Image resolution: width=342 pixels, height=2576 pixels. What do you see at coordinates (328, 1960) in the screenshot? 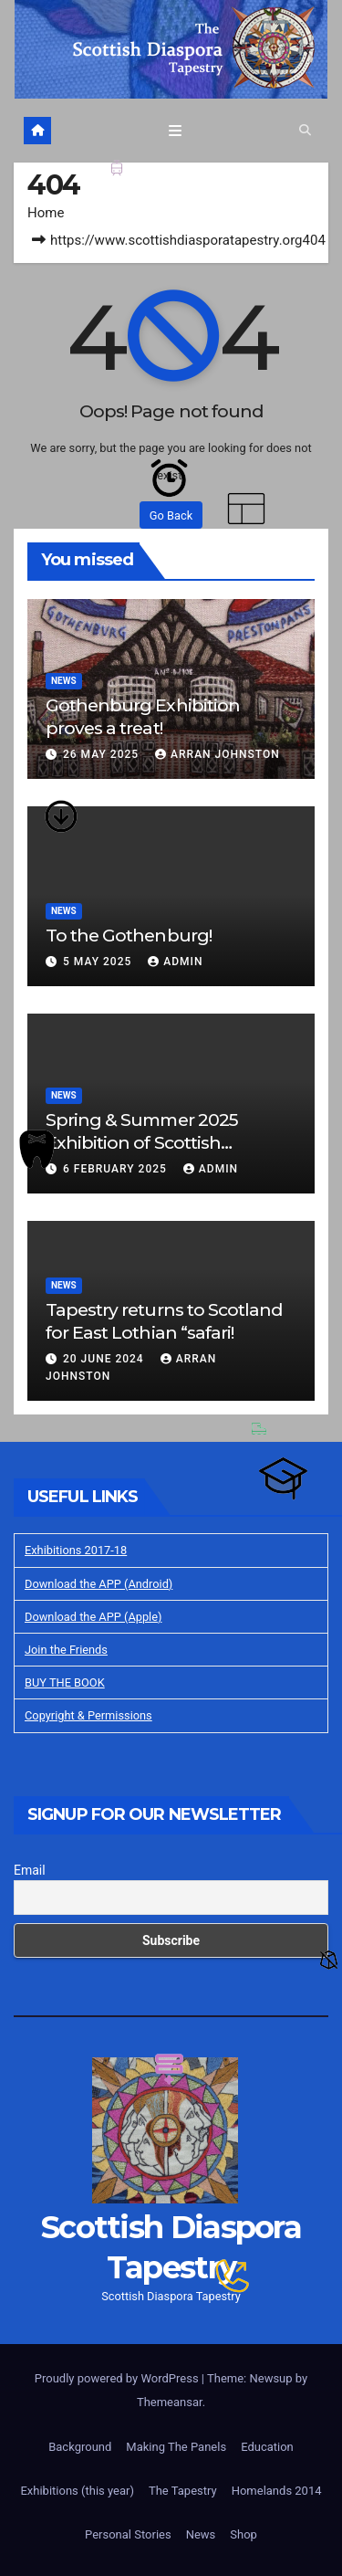
I see `disable 3D view frustum or perspective mode` at bounding box center [328, 1960].